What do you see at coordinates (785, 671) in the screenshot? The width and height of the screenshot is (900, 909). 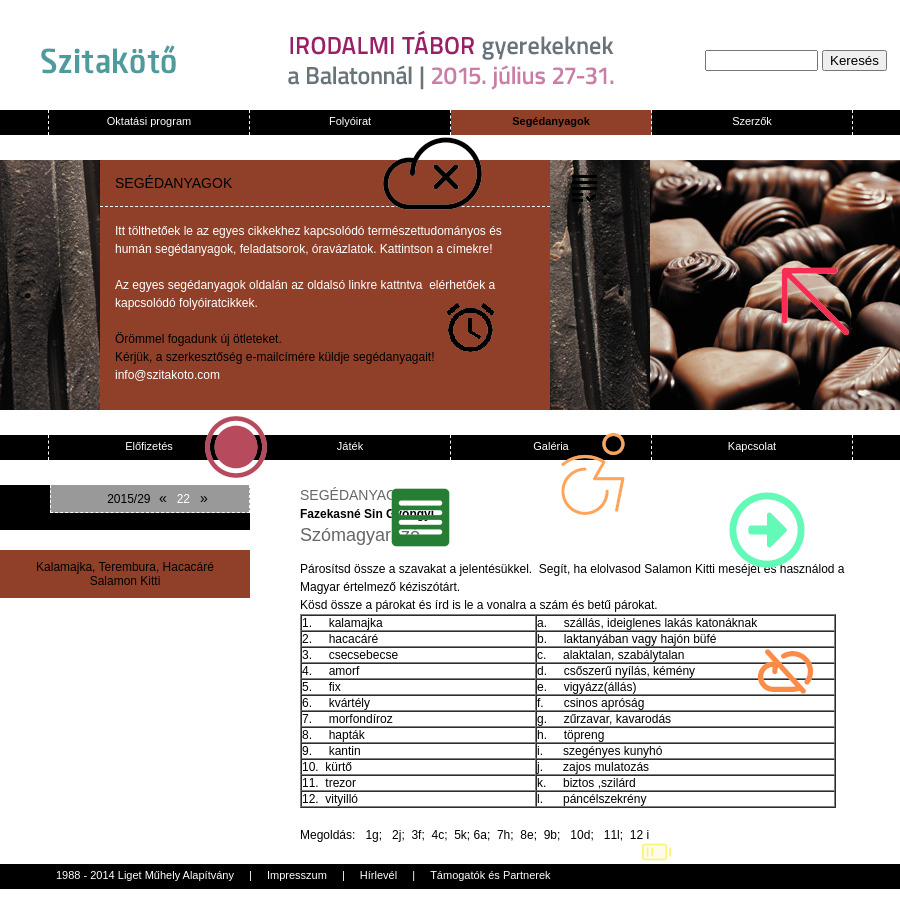 I see `indicates no cloud connection or offline status` at bounding box center [785, 671].